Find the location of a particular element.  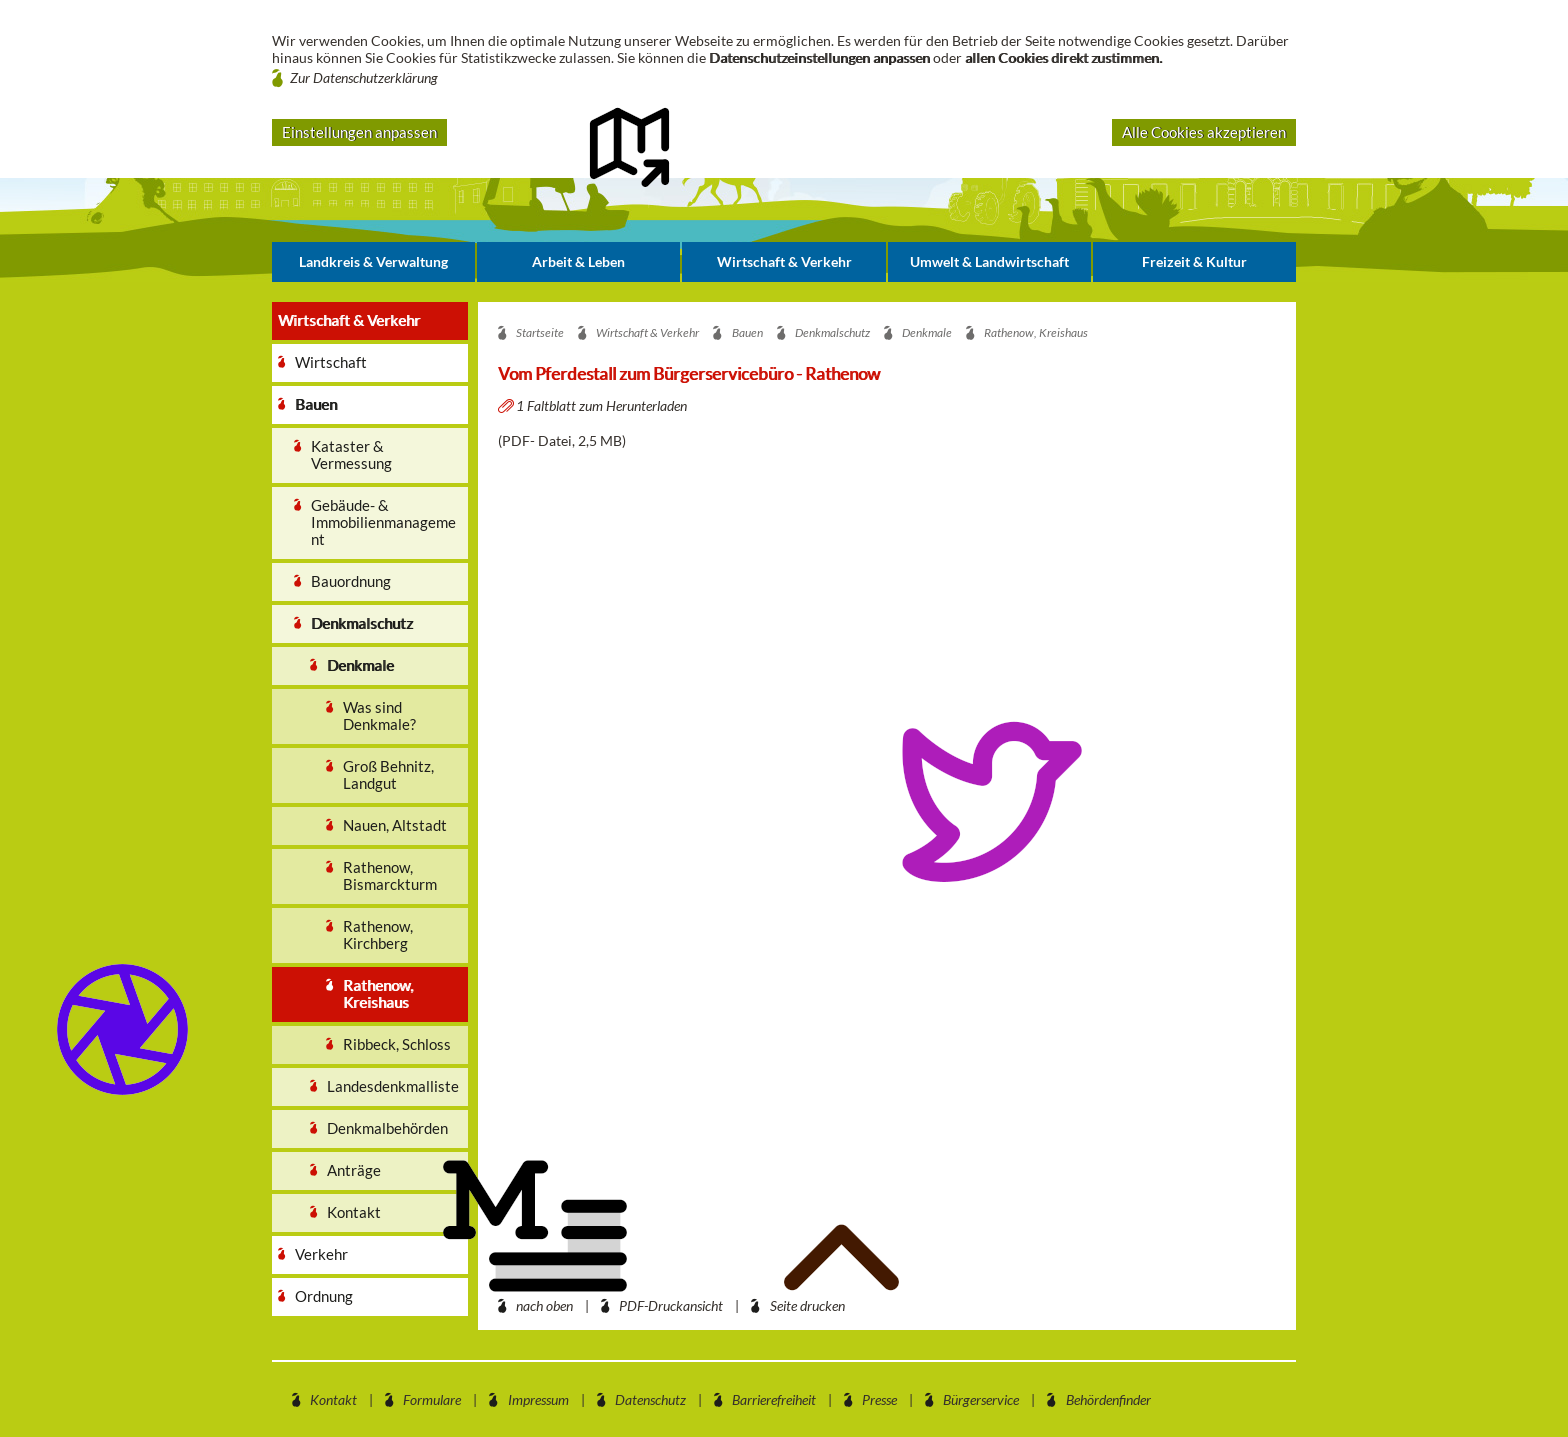

open camera settings is located at coordinates (122, 1029).